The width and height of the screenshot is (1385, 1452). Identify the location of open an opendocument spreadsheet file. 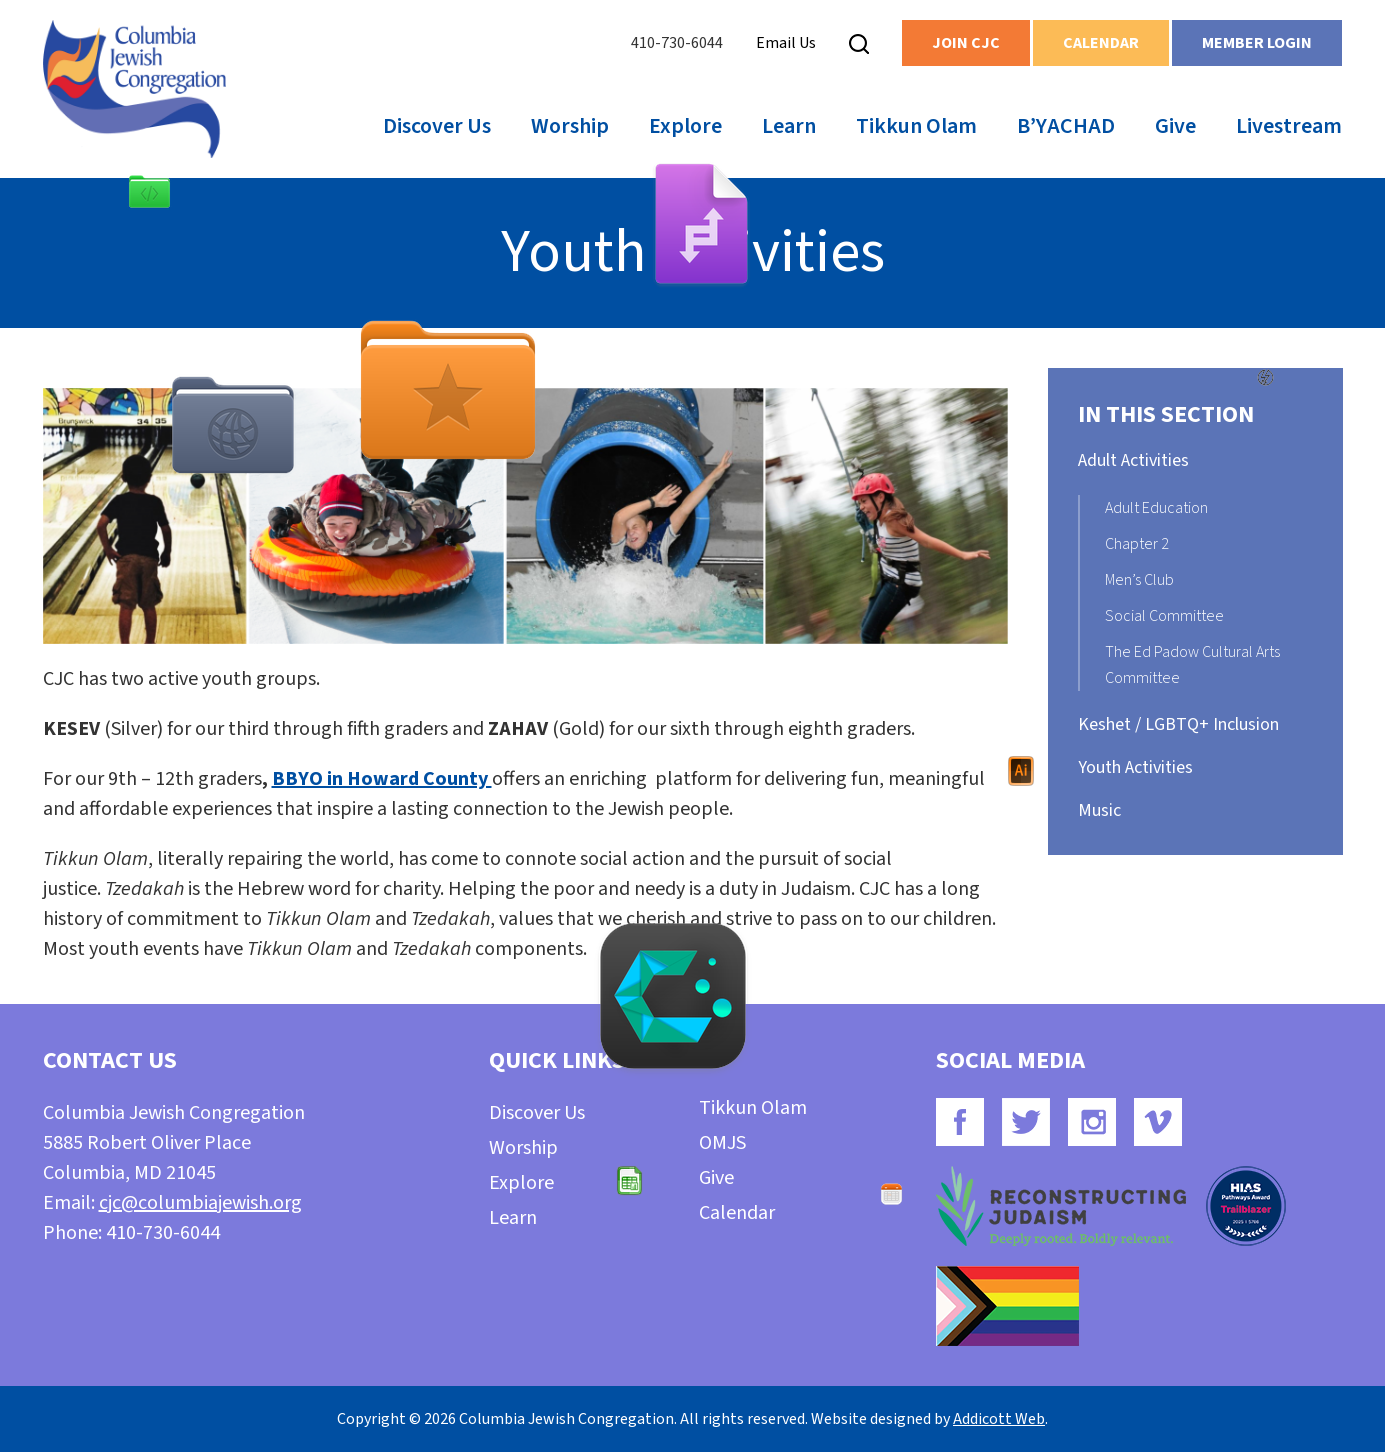
(629, 1180).